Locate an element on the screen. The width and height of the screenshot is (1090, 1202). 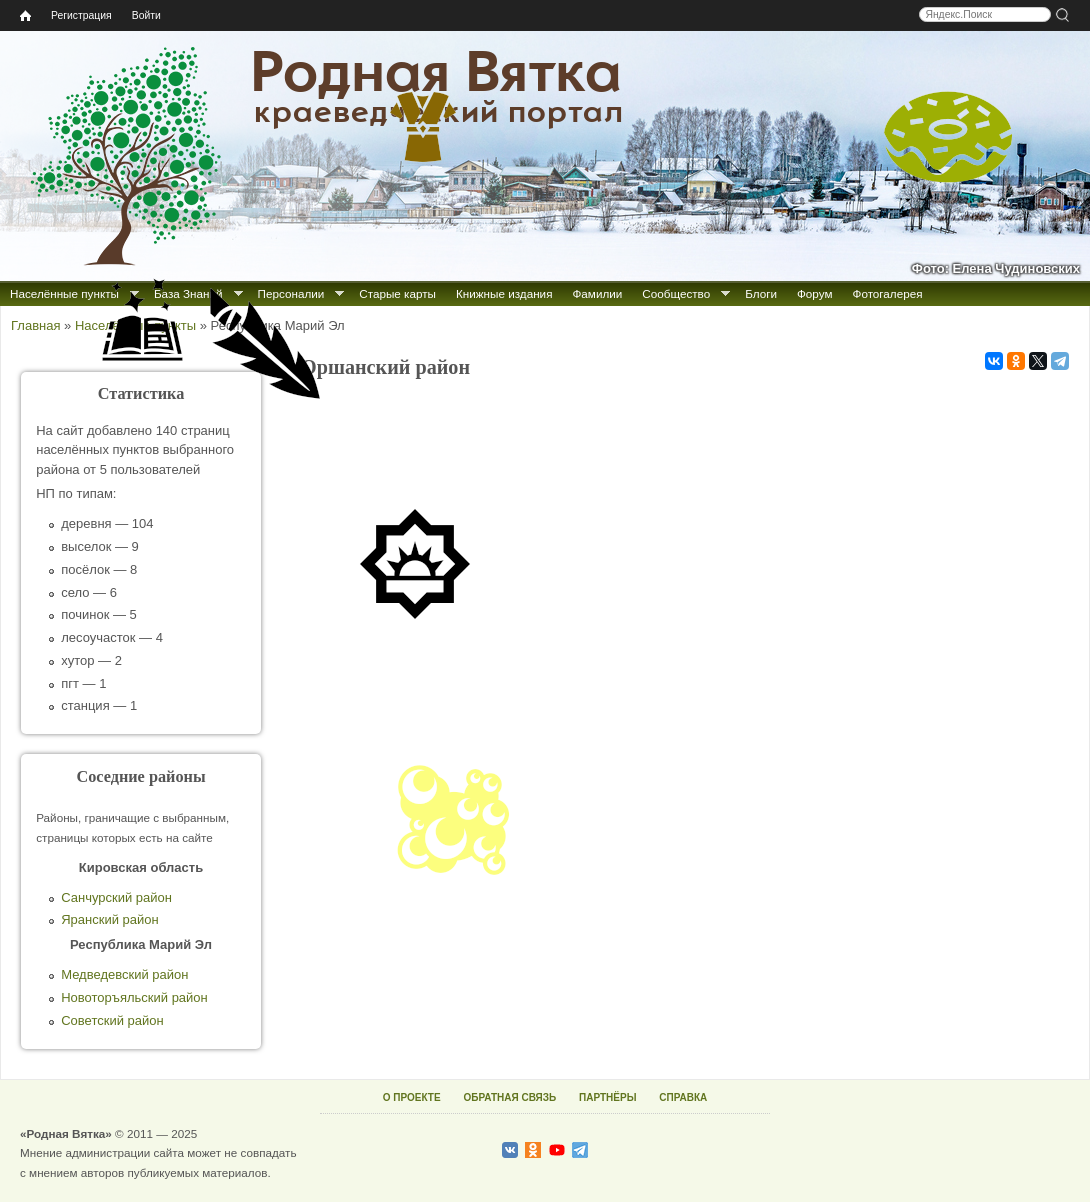
access food or bakery category is located at coordinates (948, 137).